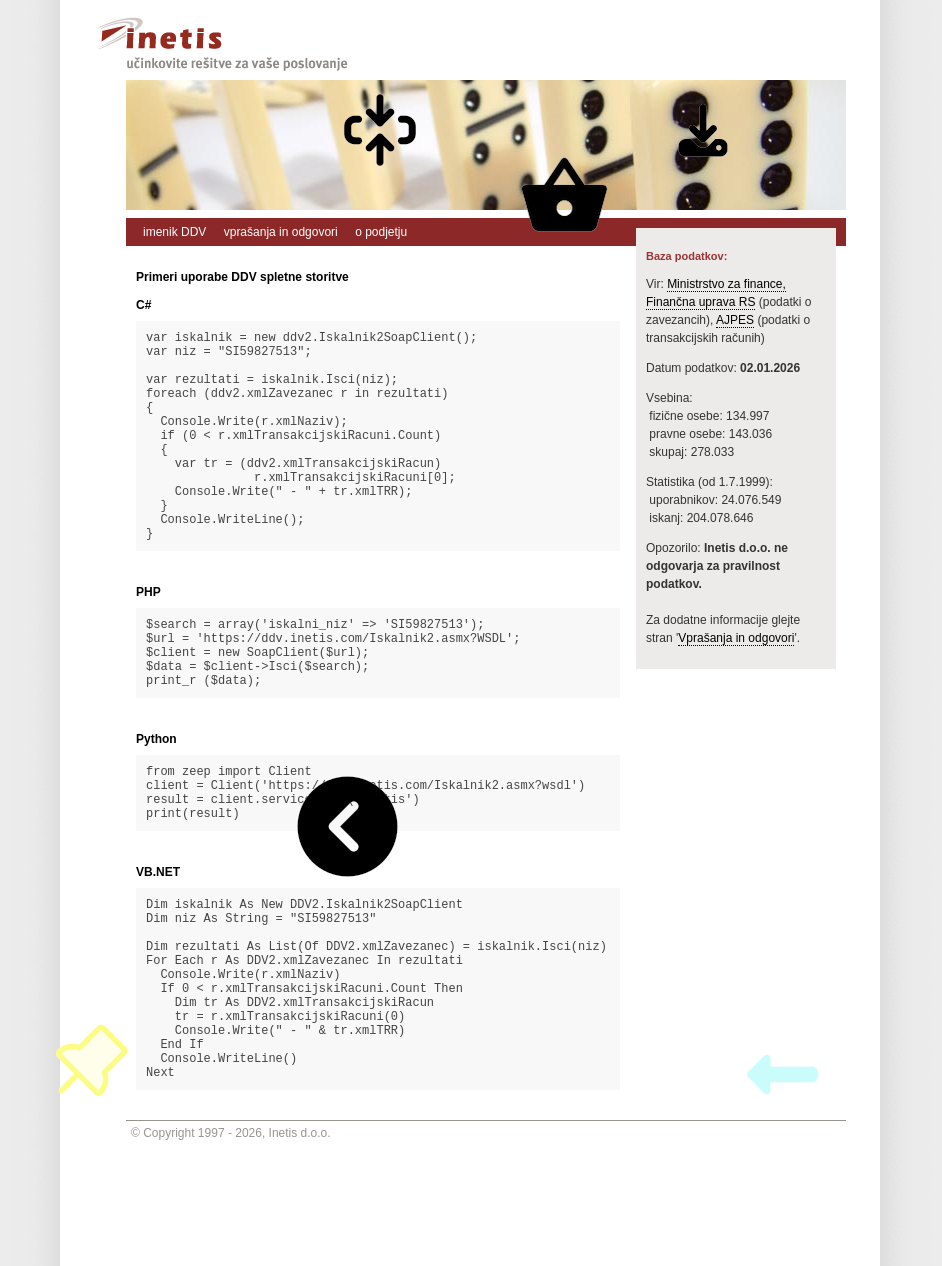 The height and width of the screenshot is (1266, 942). What do you see at coordinates (347, 826) in the screenshot?
I see `go back to the previous screen` at bounding box center [347, 826].